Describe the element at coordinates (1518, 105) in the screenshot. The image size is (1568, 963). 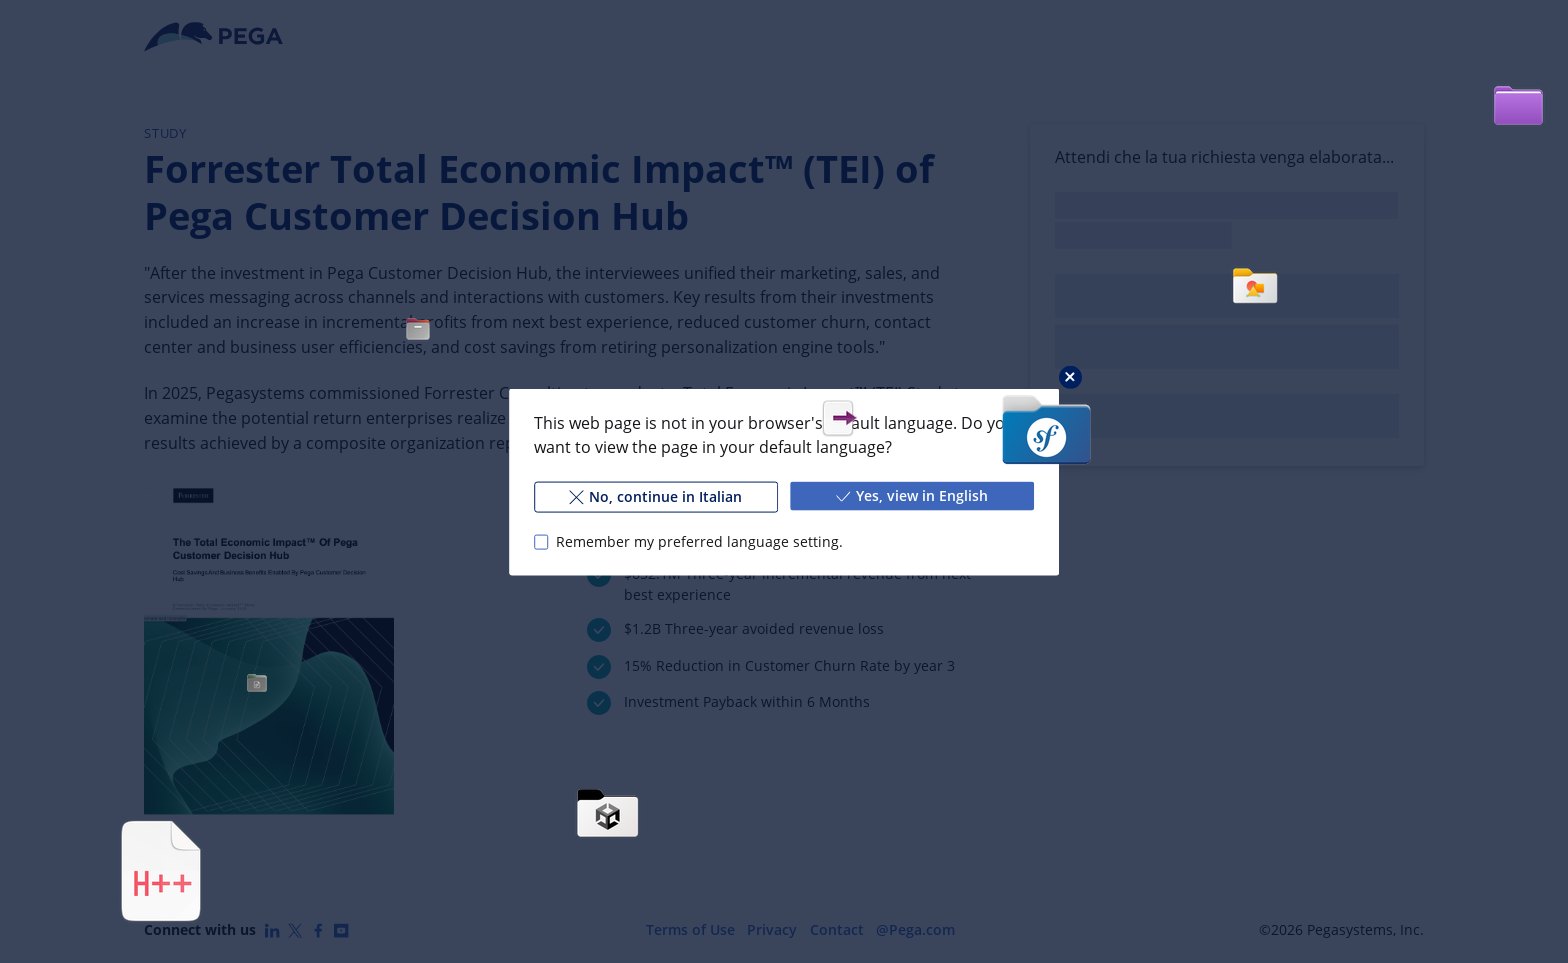
I see `open a folder to view its contents` at that location.